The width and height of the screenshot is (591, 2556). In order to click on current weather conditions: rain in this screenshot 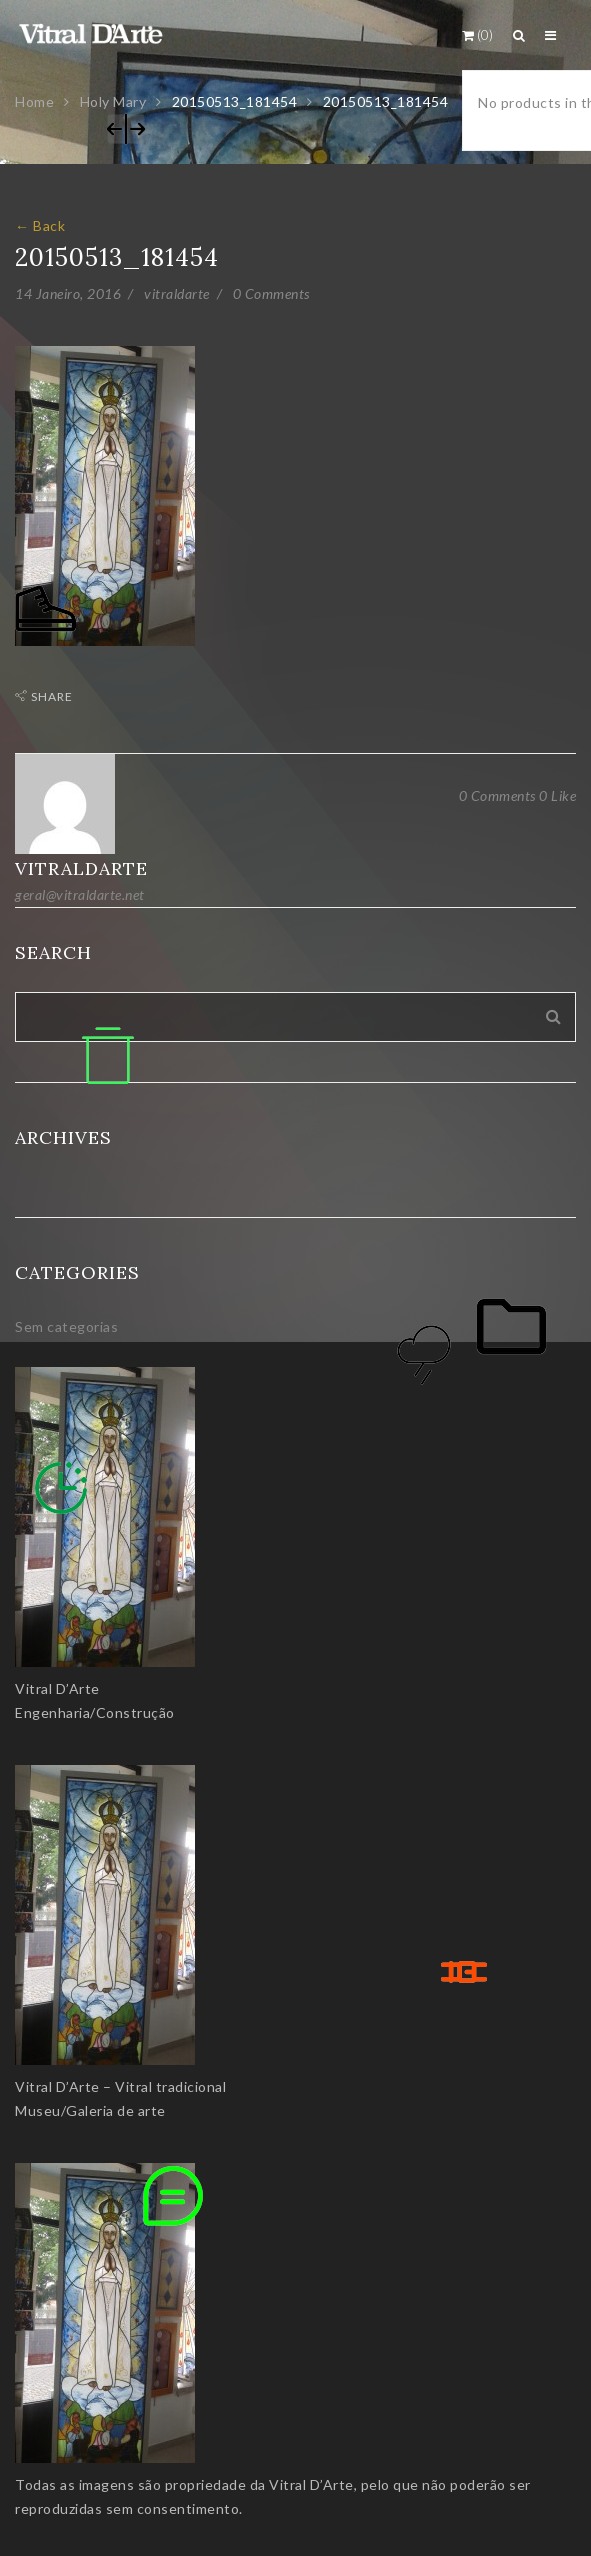, I will do `click(424, 1354)`.